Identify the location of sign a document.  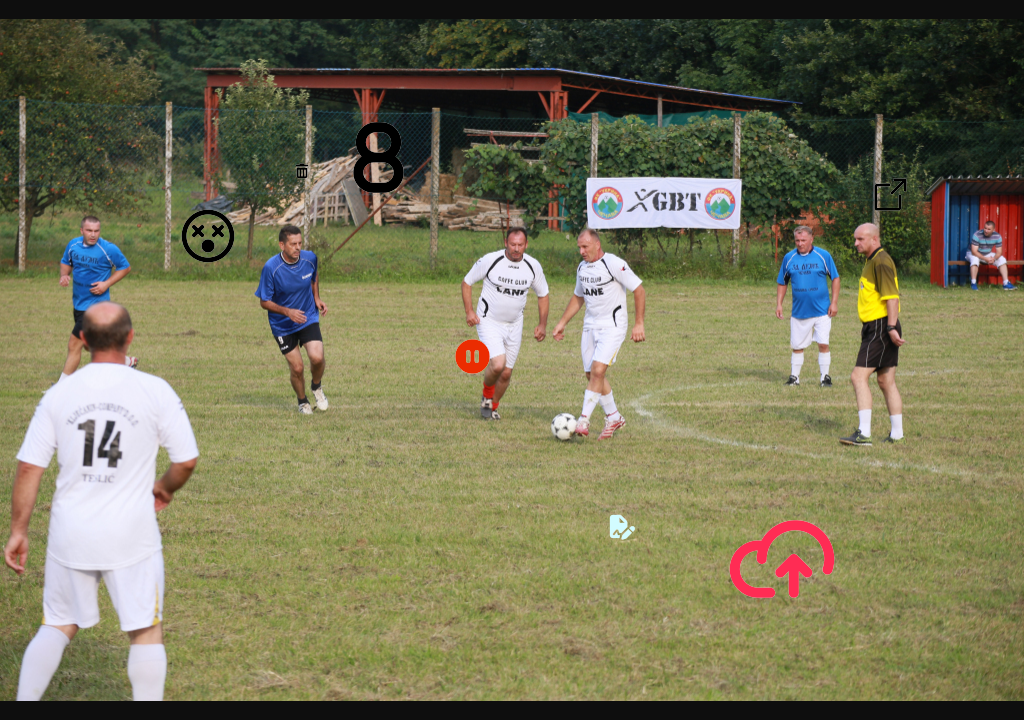
(621, 526).